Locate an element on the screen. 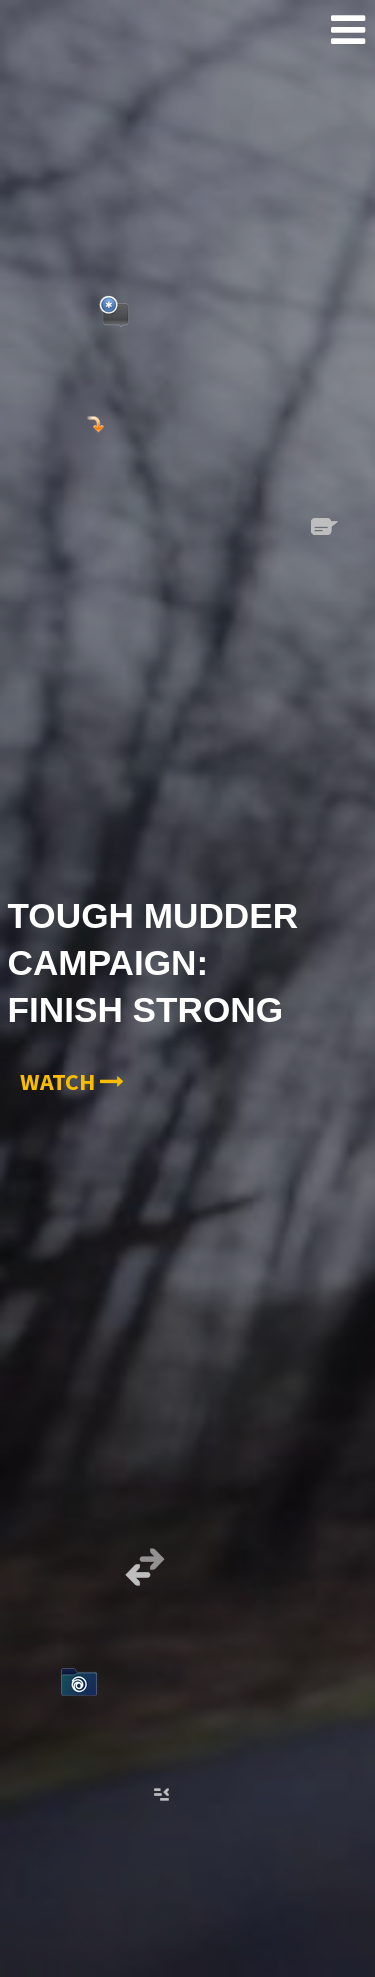  indicates network data being received is located at coordinates (145, 1567).